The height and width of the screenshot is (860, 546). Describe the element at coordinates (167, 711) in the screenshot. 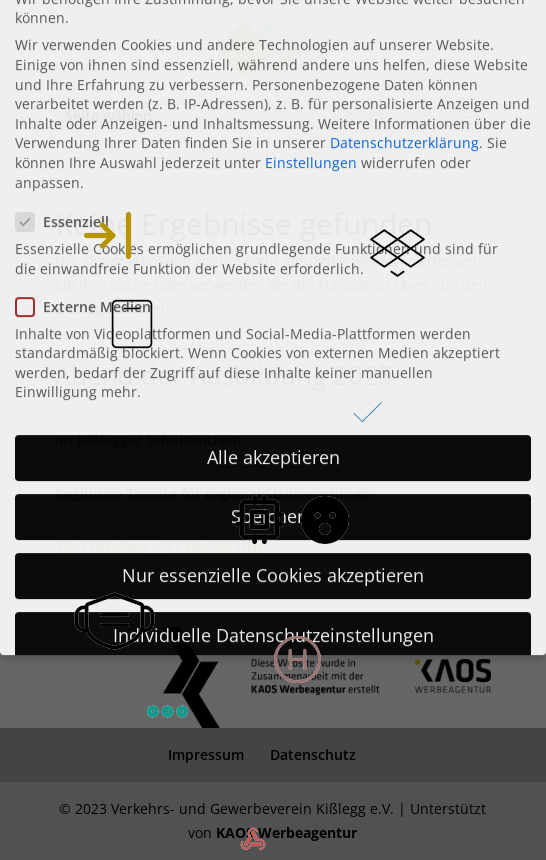

I see `open more options menu` at that location.